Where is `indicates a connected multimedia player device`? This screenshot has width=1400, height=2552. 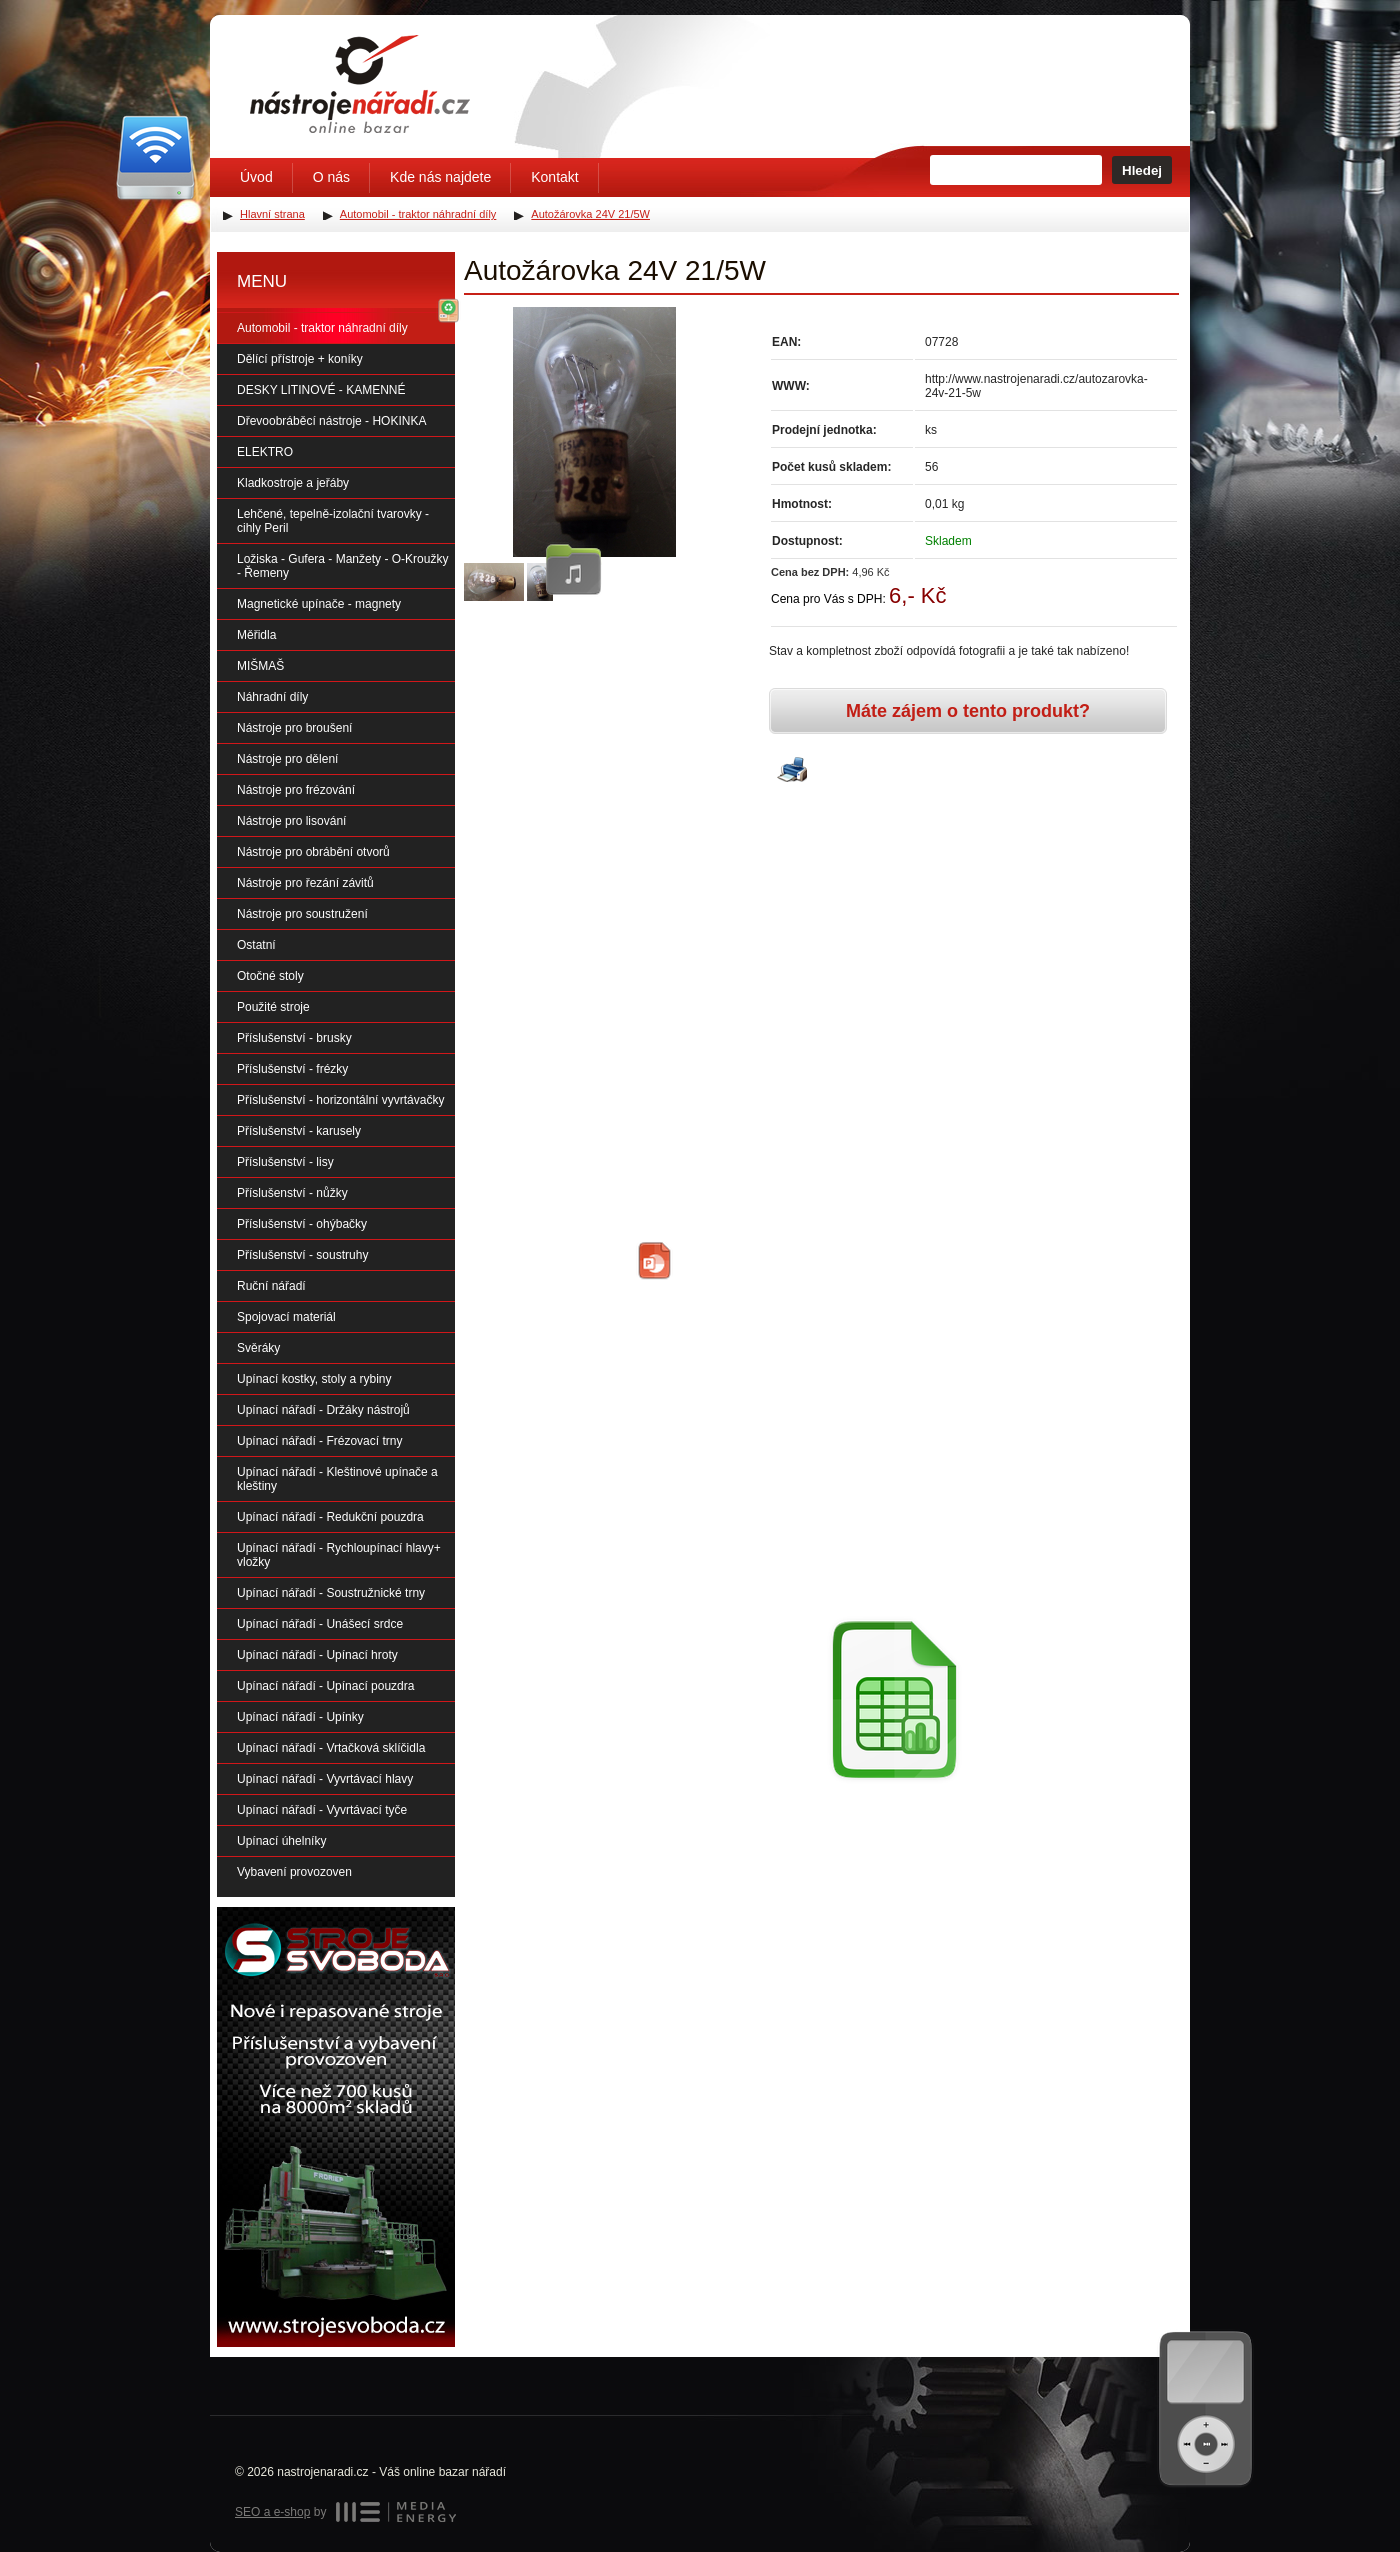
indicates a connected multimedia player device is located at coordinates (1205, 2408).